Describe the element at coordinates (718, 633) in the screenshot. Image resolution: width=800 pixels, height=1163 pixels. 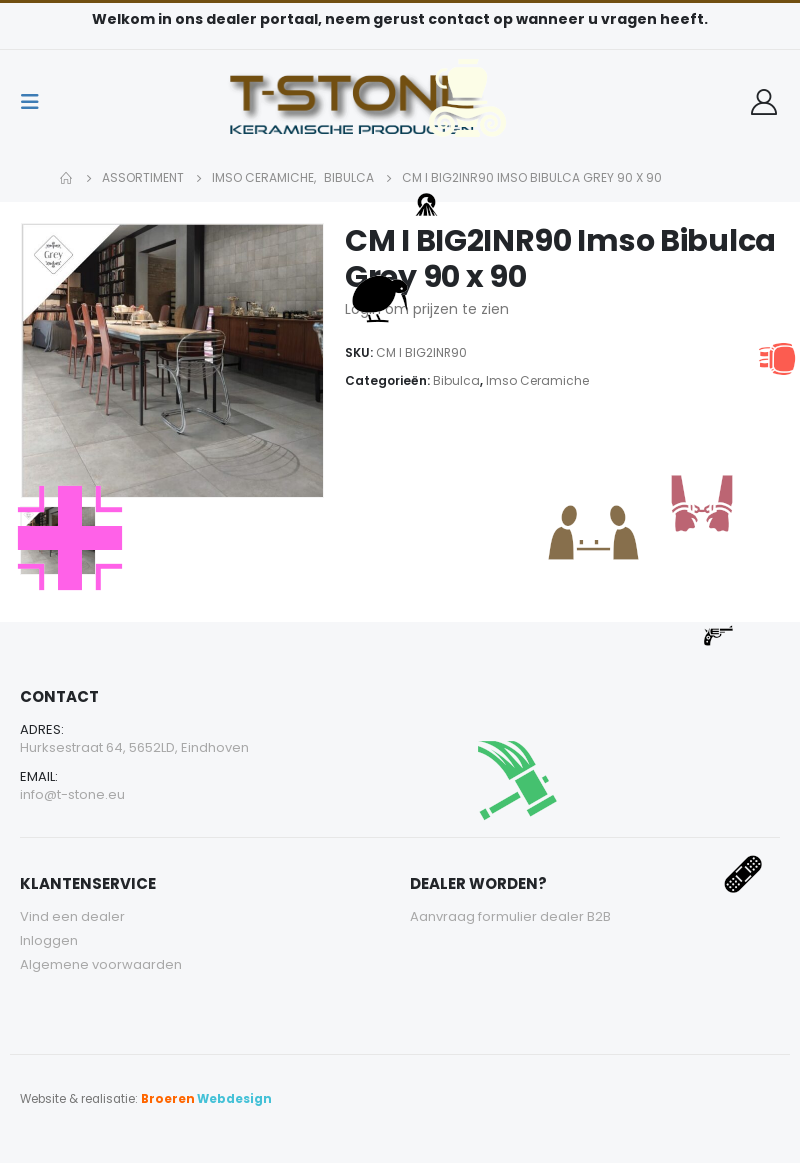
I see `access weapons inventory in a game` at that location.